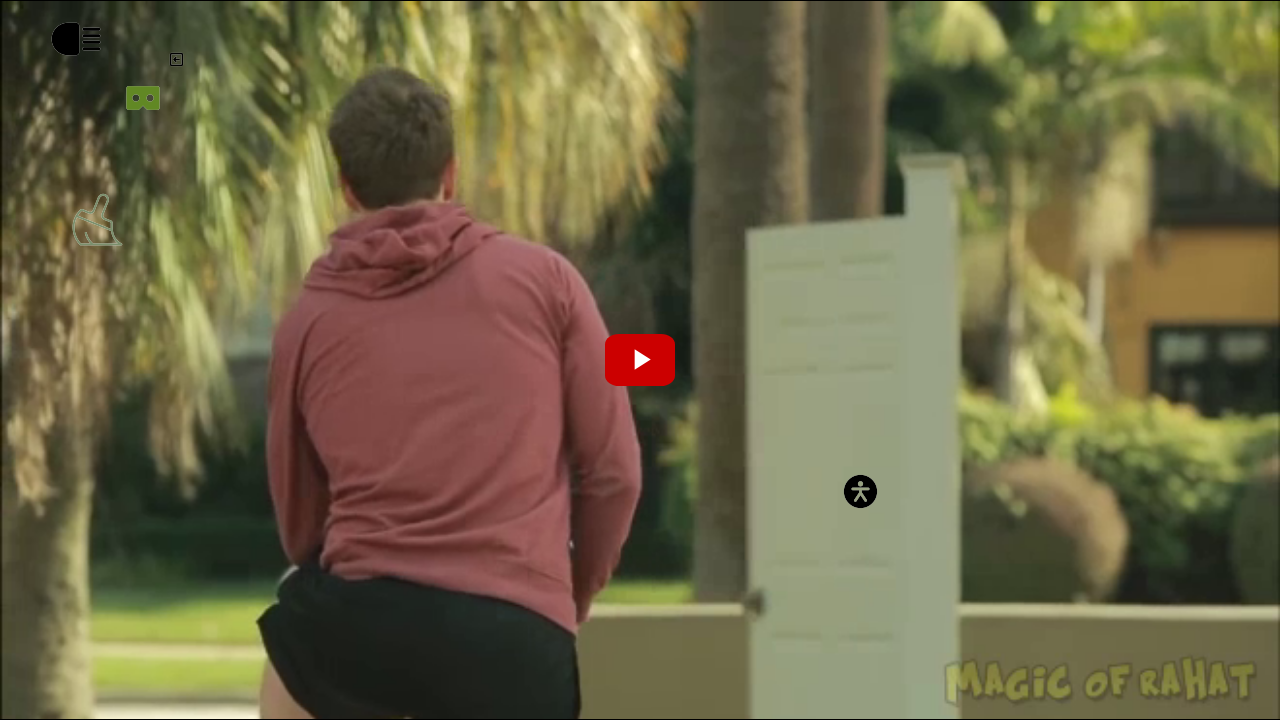 Image resolution: width=1280 pixels, height=720 pixels. What do you see at coordinates (76, 39) in the screenshot?
I see `toggle vehicle headlights on/off` at bounding box center [76, 39].